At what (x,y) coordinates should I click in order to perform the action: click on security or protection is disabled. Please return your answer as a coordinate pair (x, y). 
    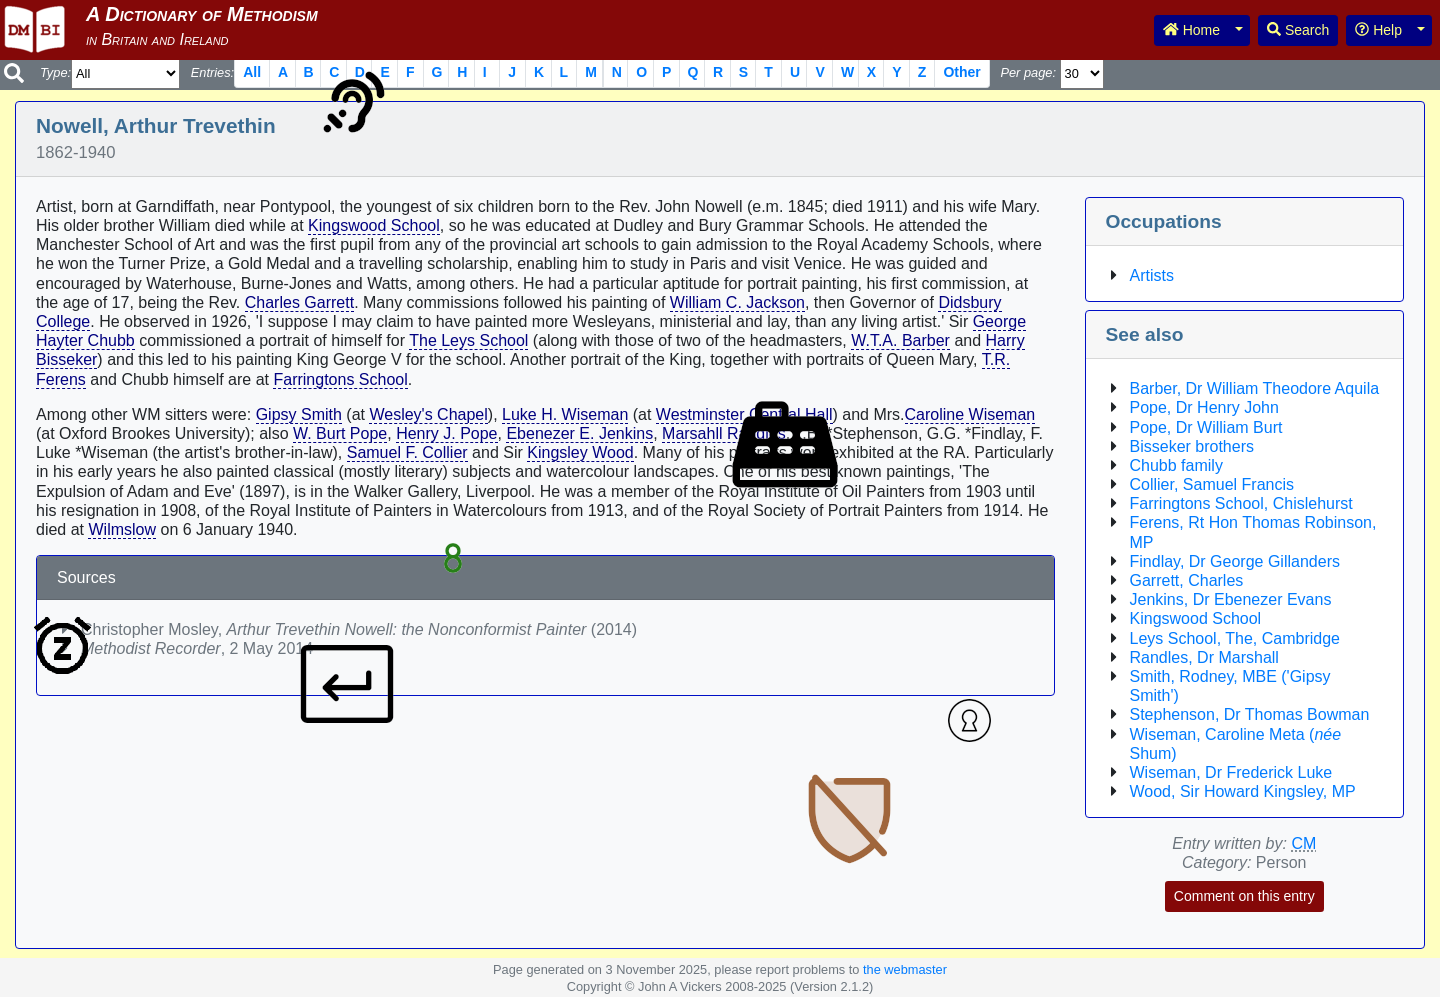
    Looking at the image, I should click on (849, 815).